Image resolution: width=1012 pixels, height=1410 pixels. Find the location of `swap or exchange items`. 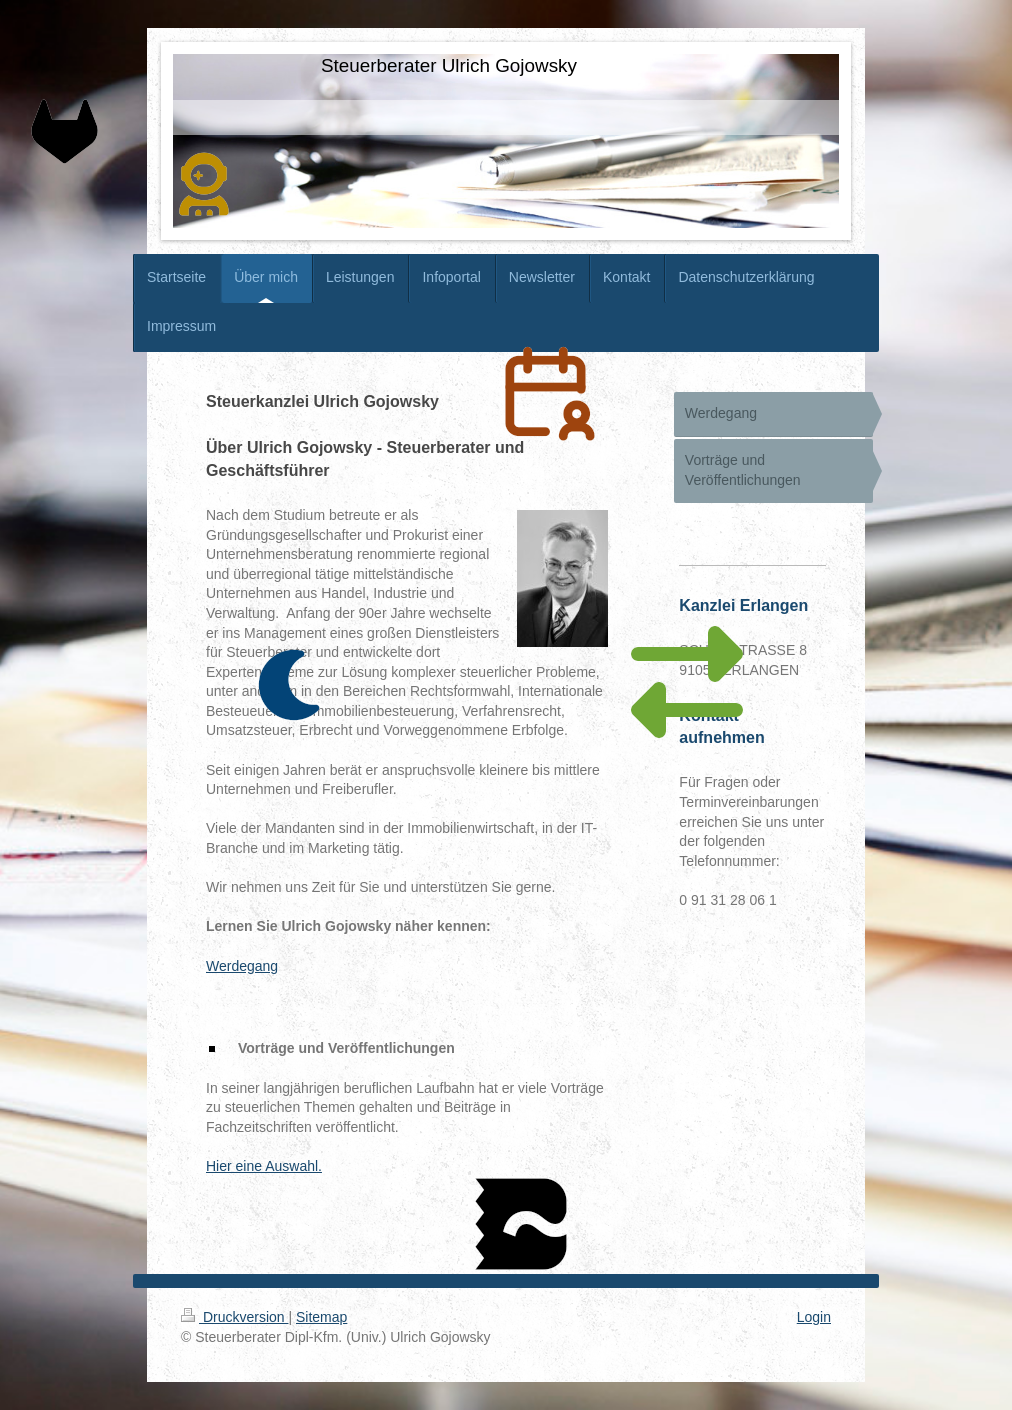

swap or exchange items is located at coordinates (687, 682).